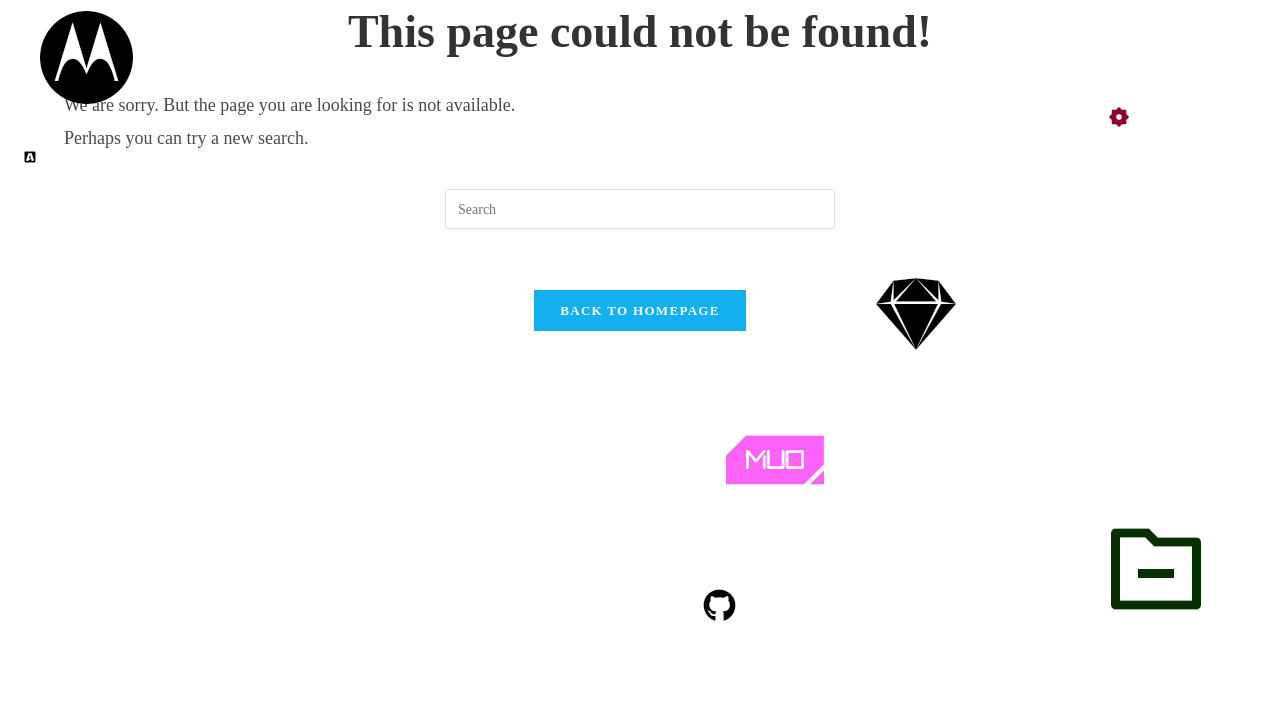 This screenshot has height=720, width=1280. What do you see at coordinates (30, 157) in the screenshot?
I see `buysellads logo` at bounding box center [30, 157].